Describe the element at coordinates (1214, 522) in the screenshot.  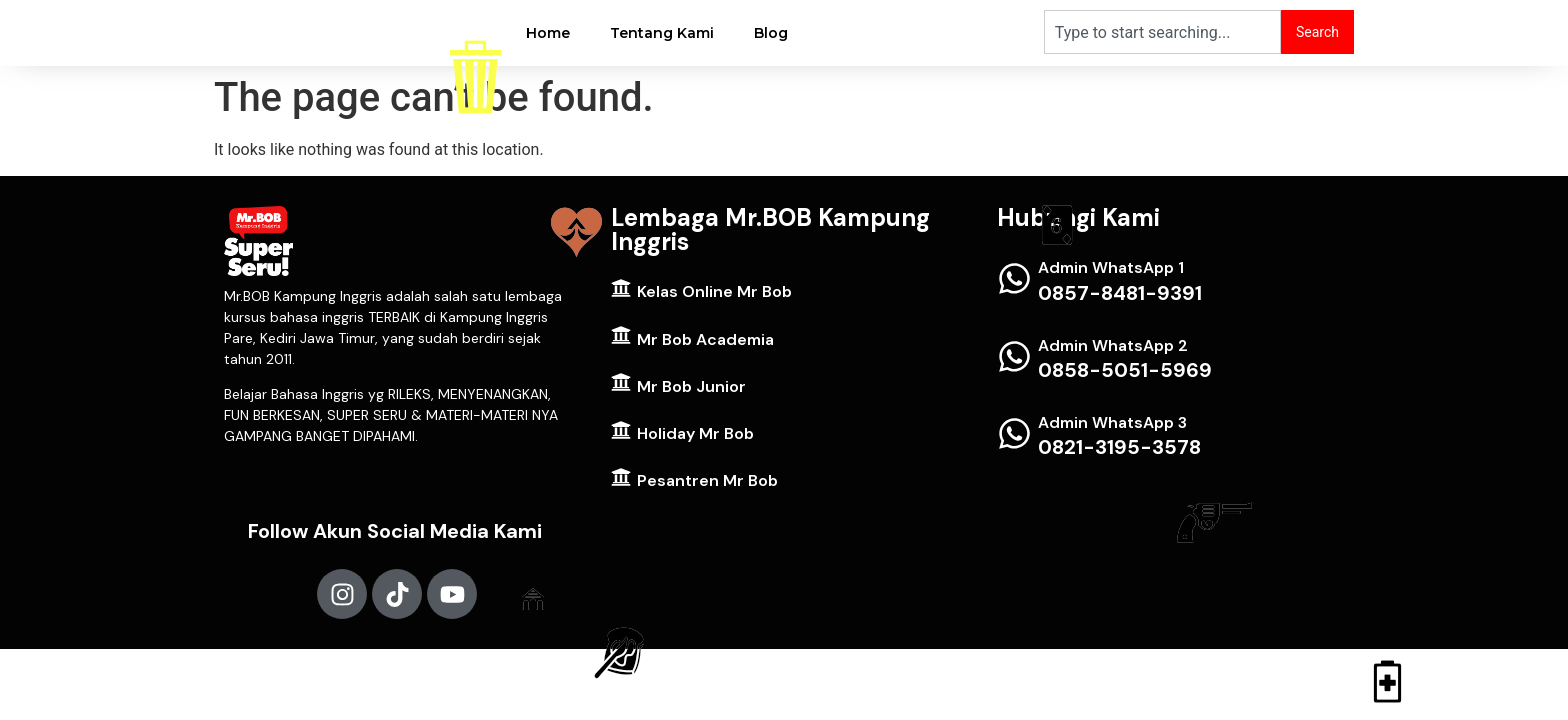
I see `select revolver weapon in game inventory` at that location.